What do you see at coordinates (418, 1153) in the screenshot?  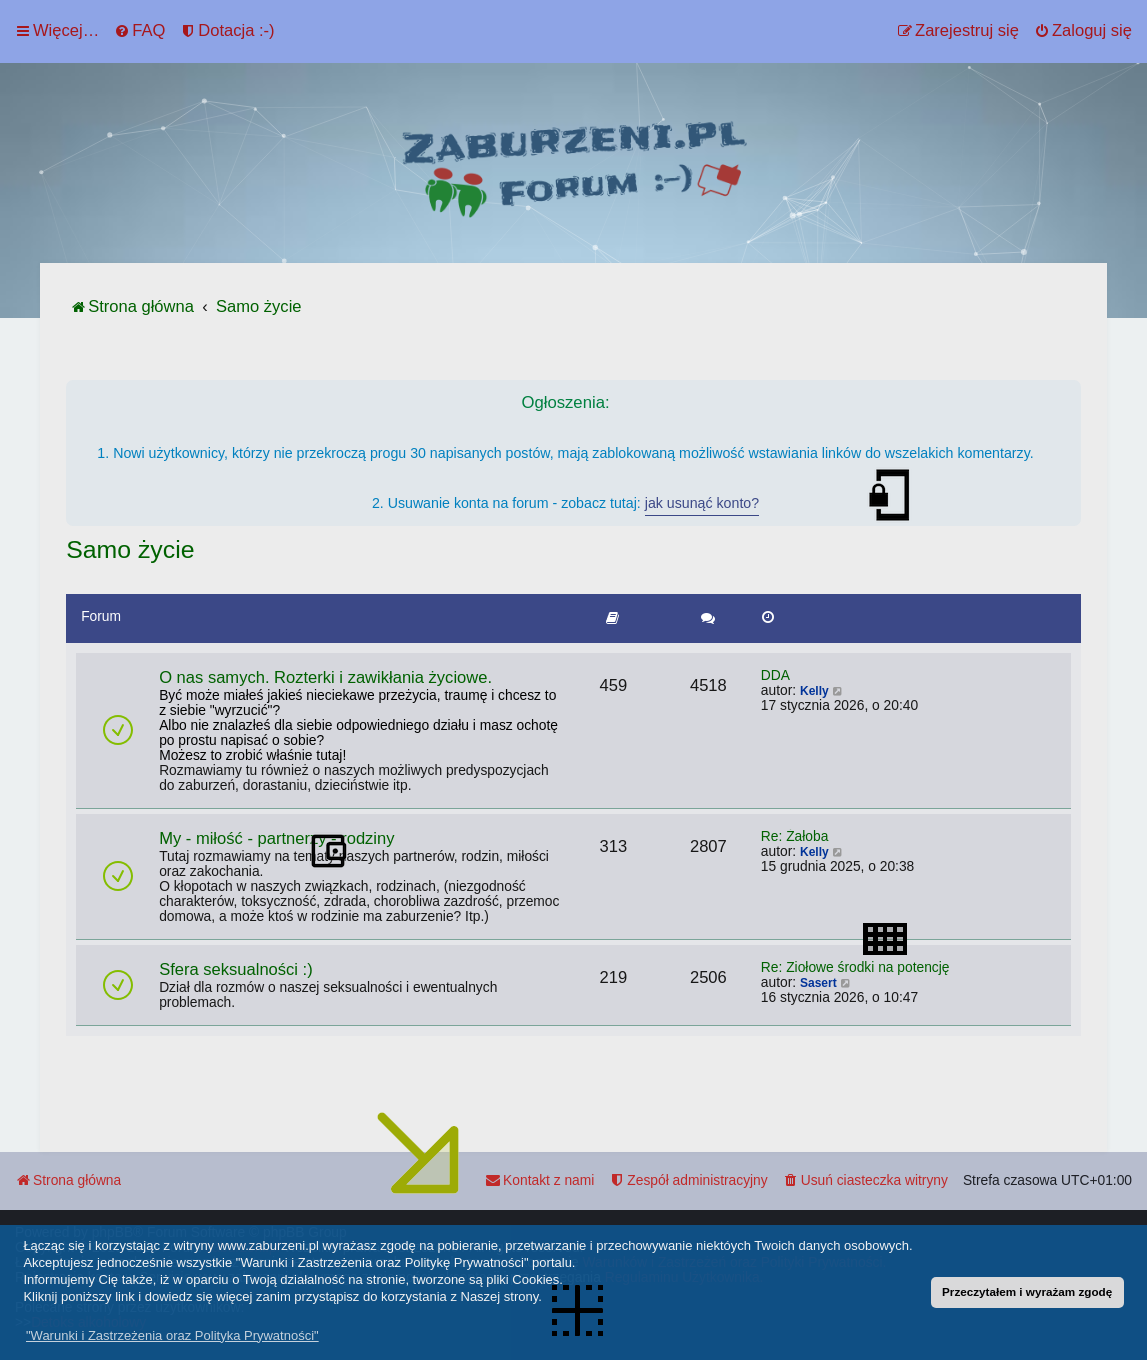 I see `navigate to the next item diagonally` at bounding box center [418, 1153].